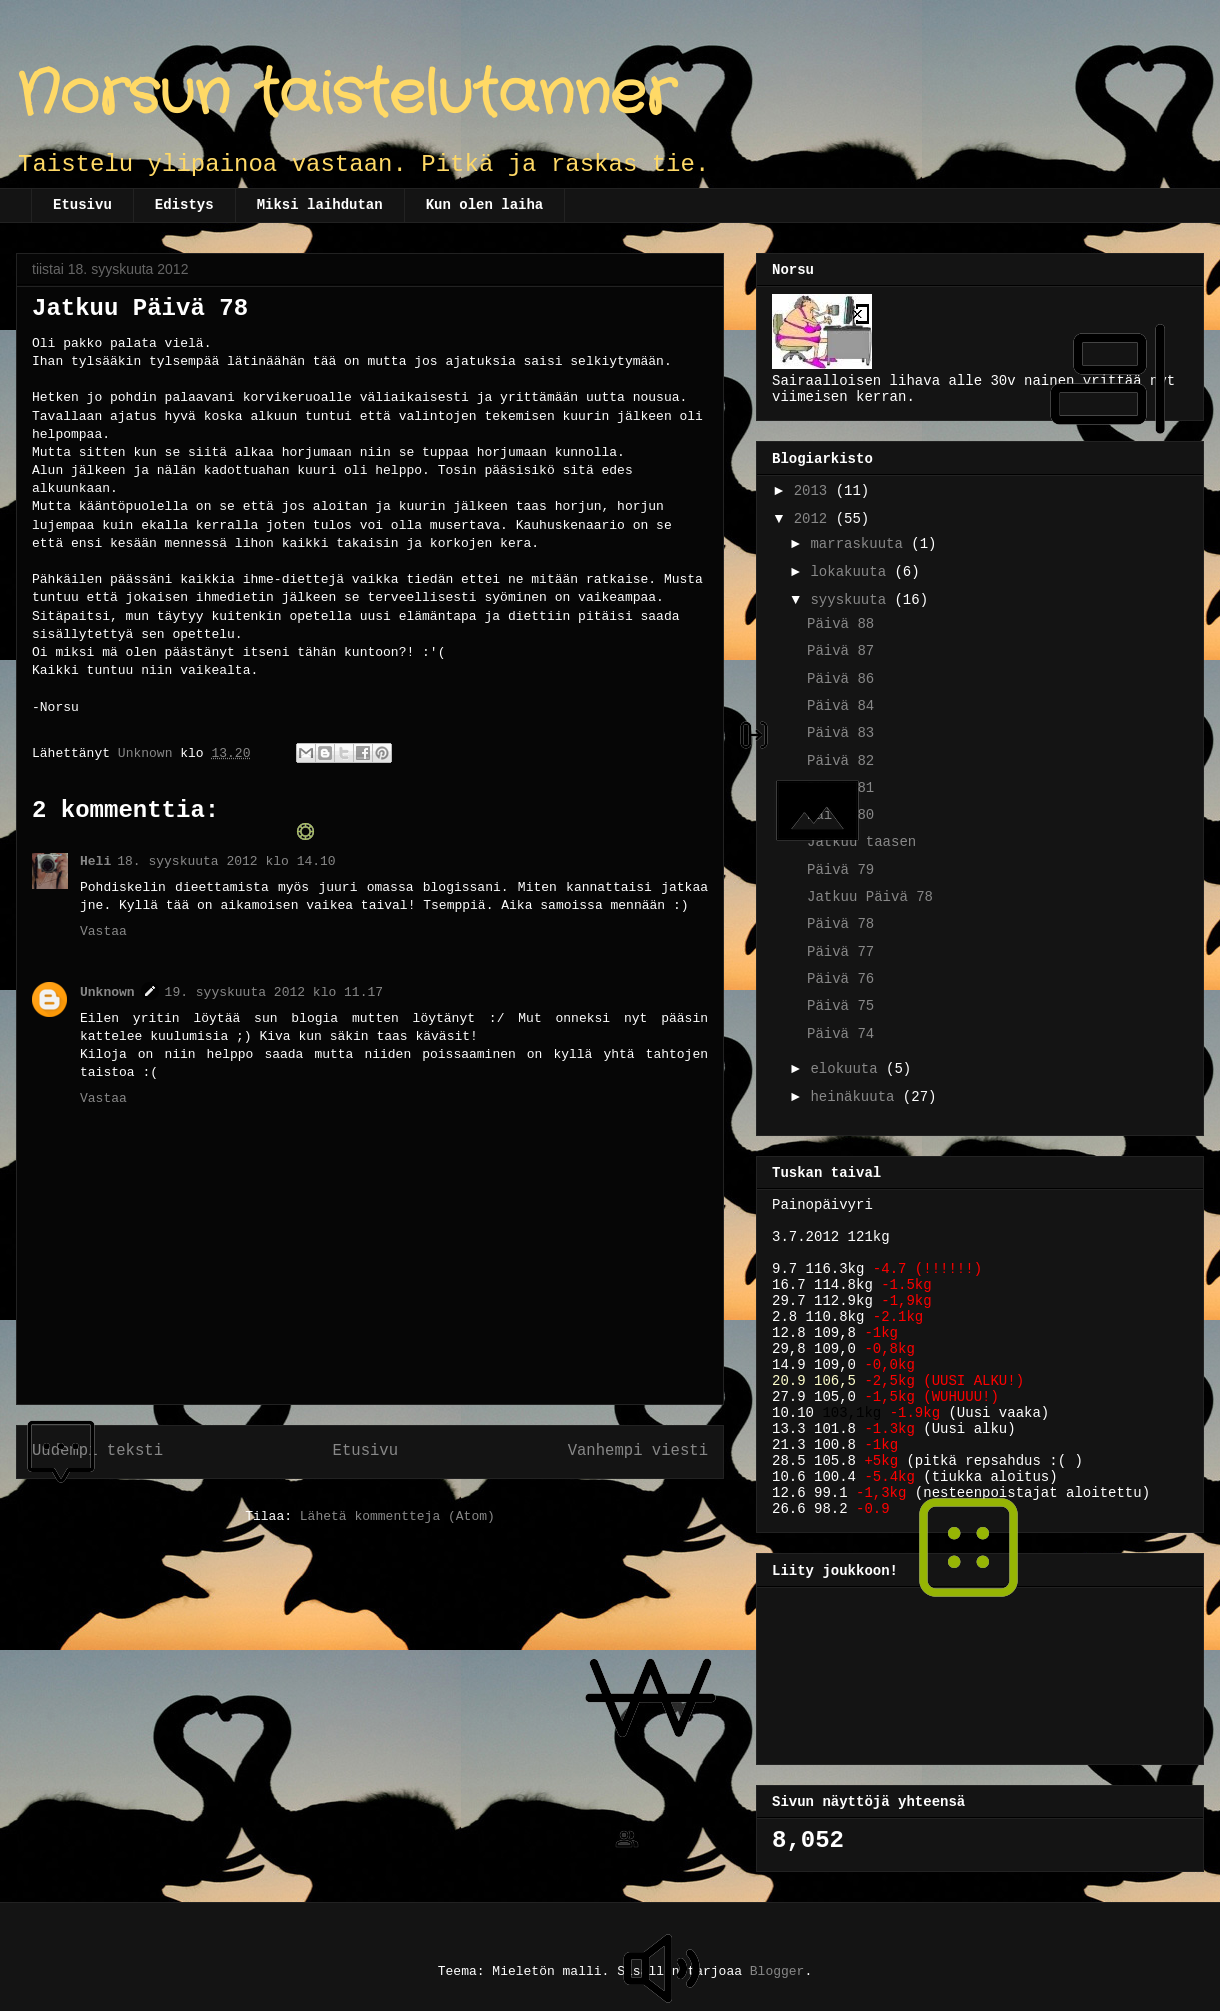  Describe the element at coordinates (861, 314) in the screenshot. I see `disconnect or unlink a mobile device` at that location.